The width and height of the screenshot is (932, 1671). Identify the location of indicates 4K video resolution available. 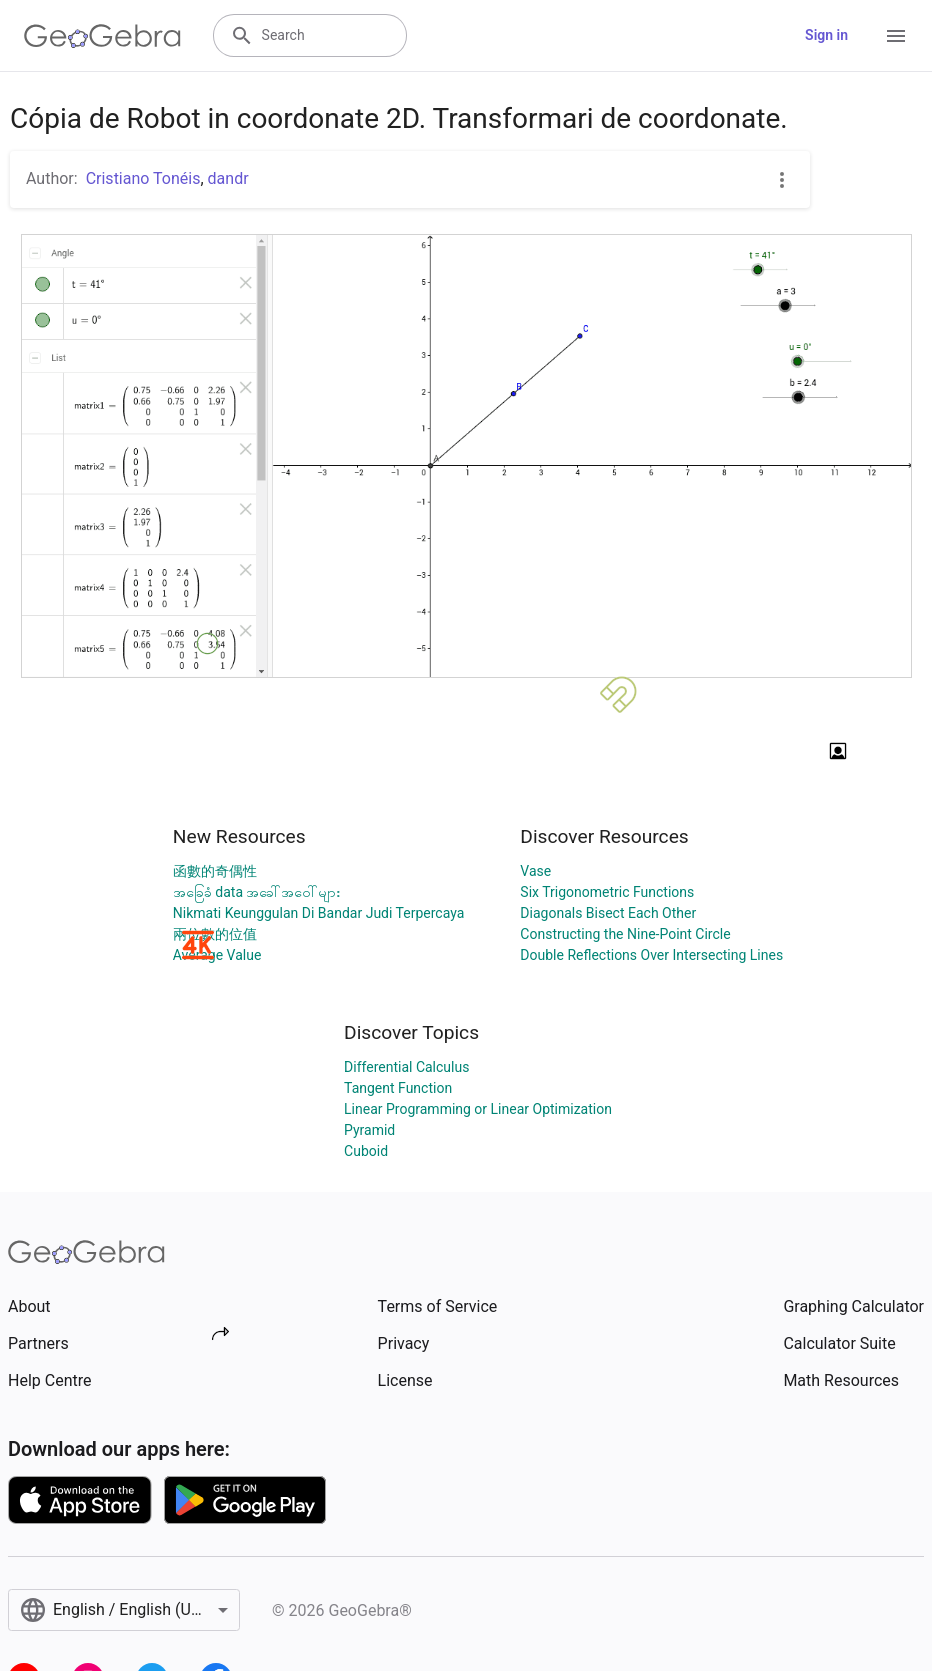
(198, 945).